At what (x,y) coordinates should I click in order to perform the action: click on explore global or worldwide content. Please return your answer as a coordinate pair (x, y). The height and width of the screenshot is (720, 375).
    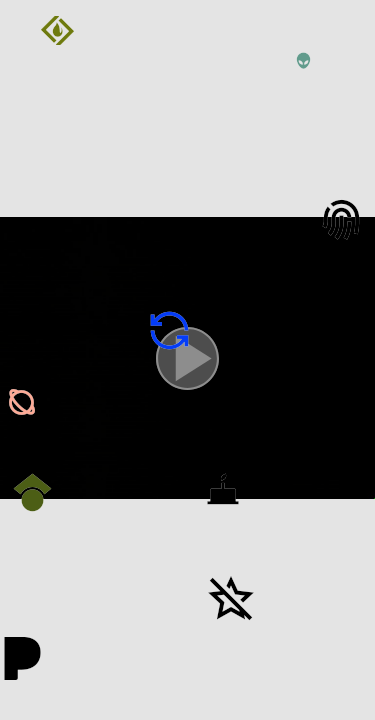
    Looking at the image, I should click on (21, 402).